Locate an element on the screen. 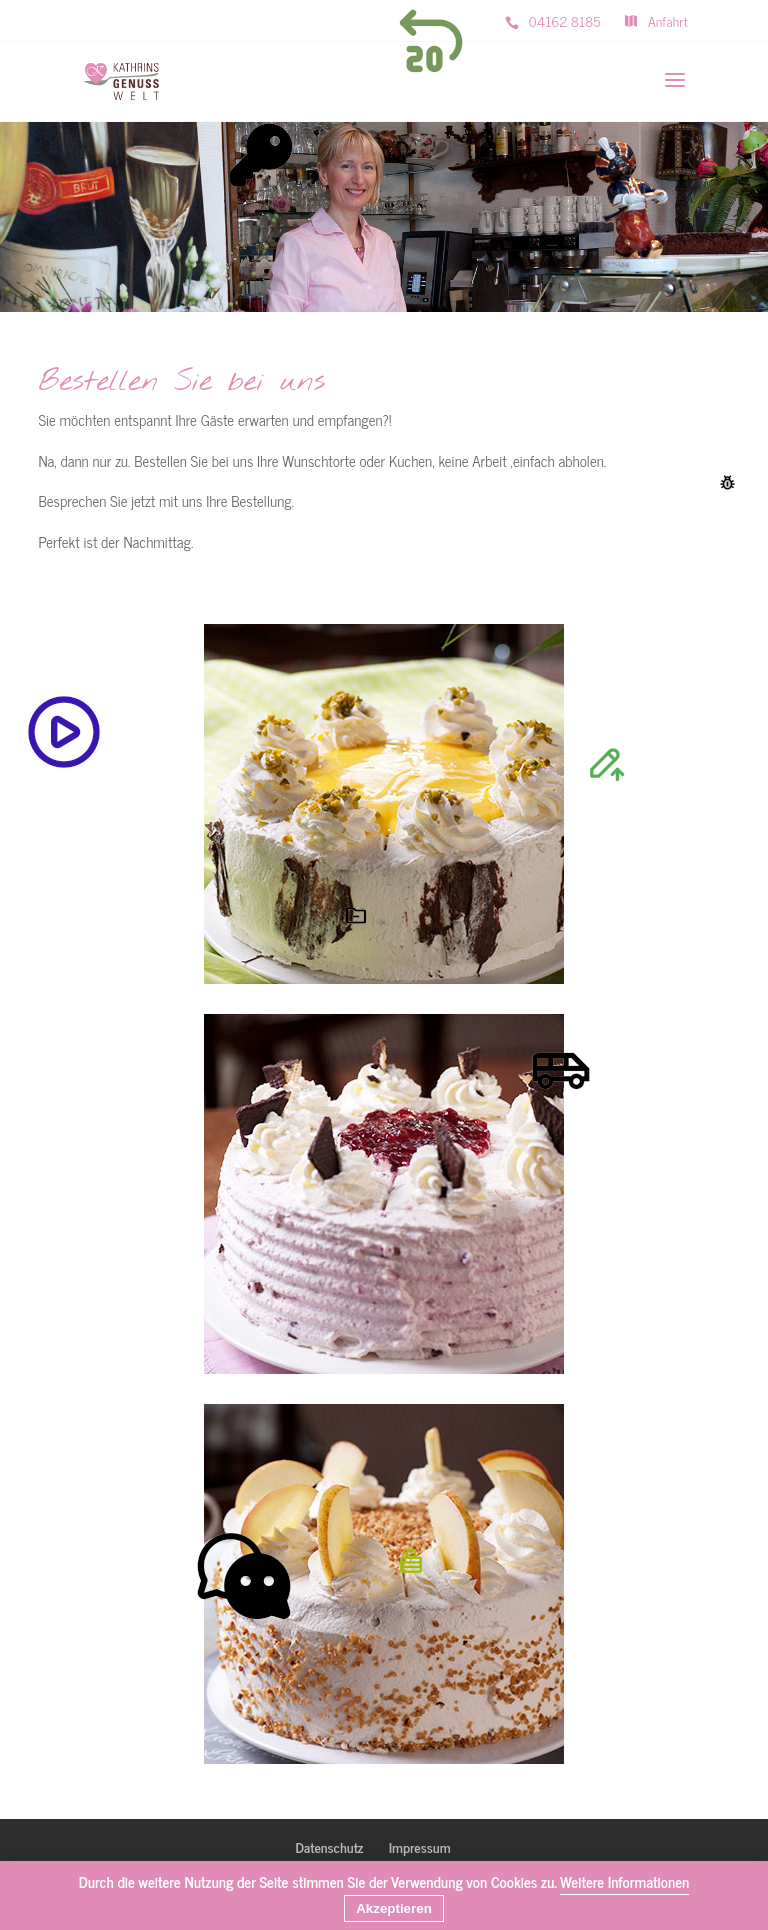 The height and width of the screenshot is (1930, 768). access airport shuttle services is located at coordinates (561, 1071).